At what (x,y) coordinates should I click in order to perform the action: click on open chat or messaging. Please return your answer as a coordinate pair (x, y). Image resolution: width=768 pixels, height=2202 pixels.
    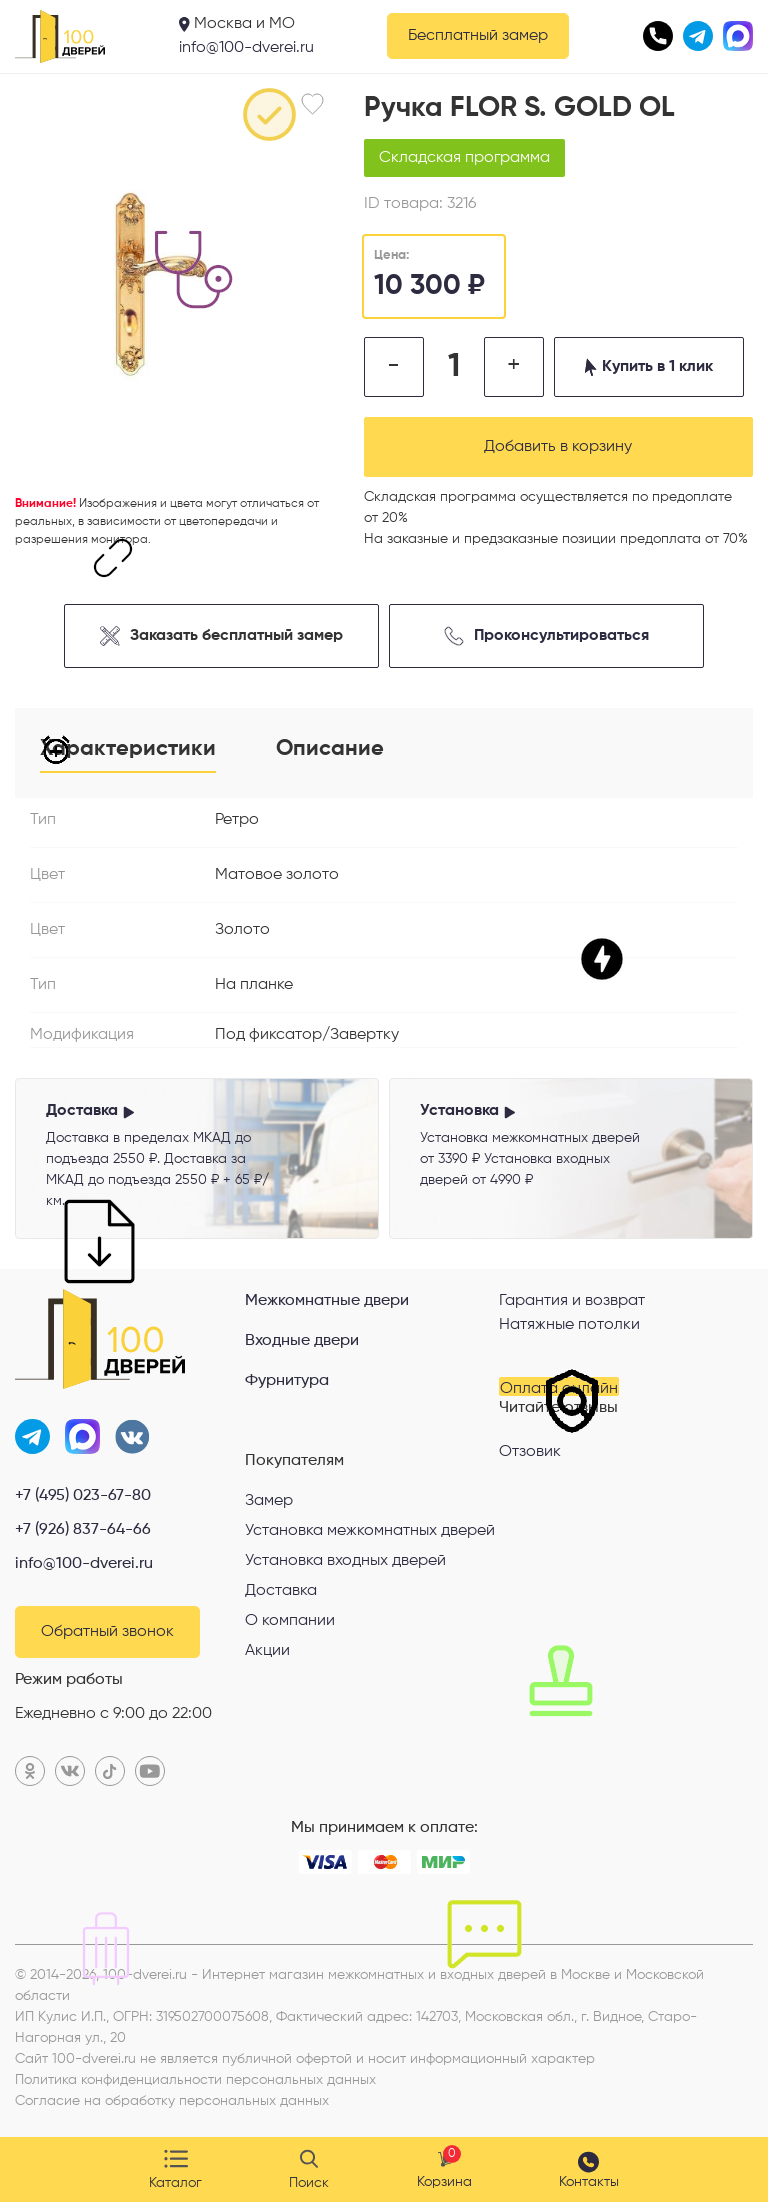
    Looking at the image, I should click on (484, 1928).